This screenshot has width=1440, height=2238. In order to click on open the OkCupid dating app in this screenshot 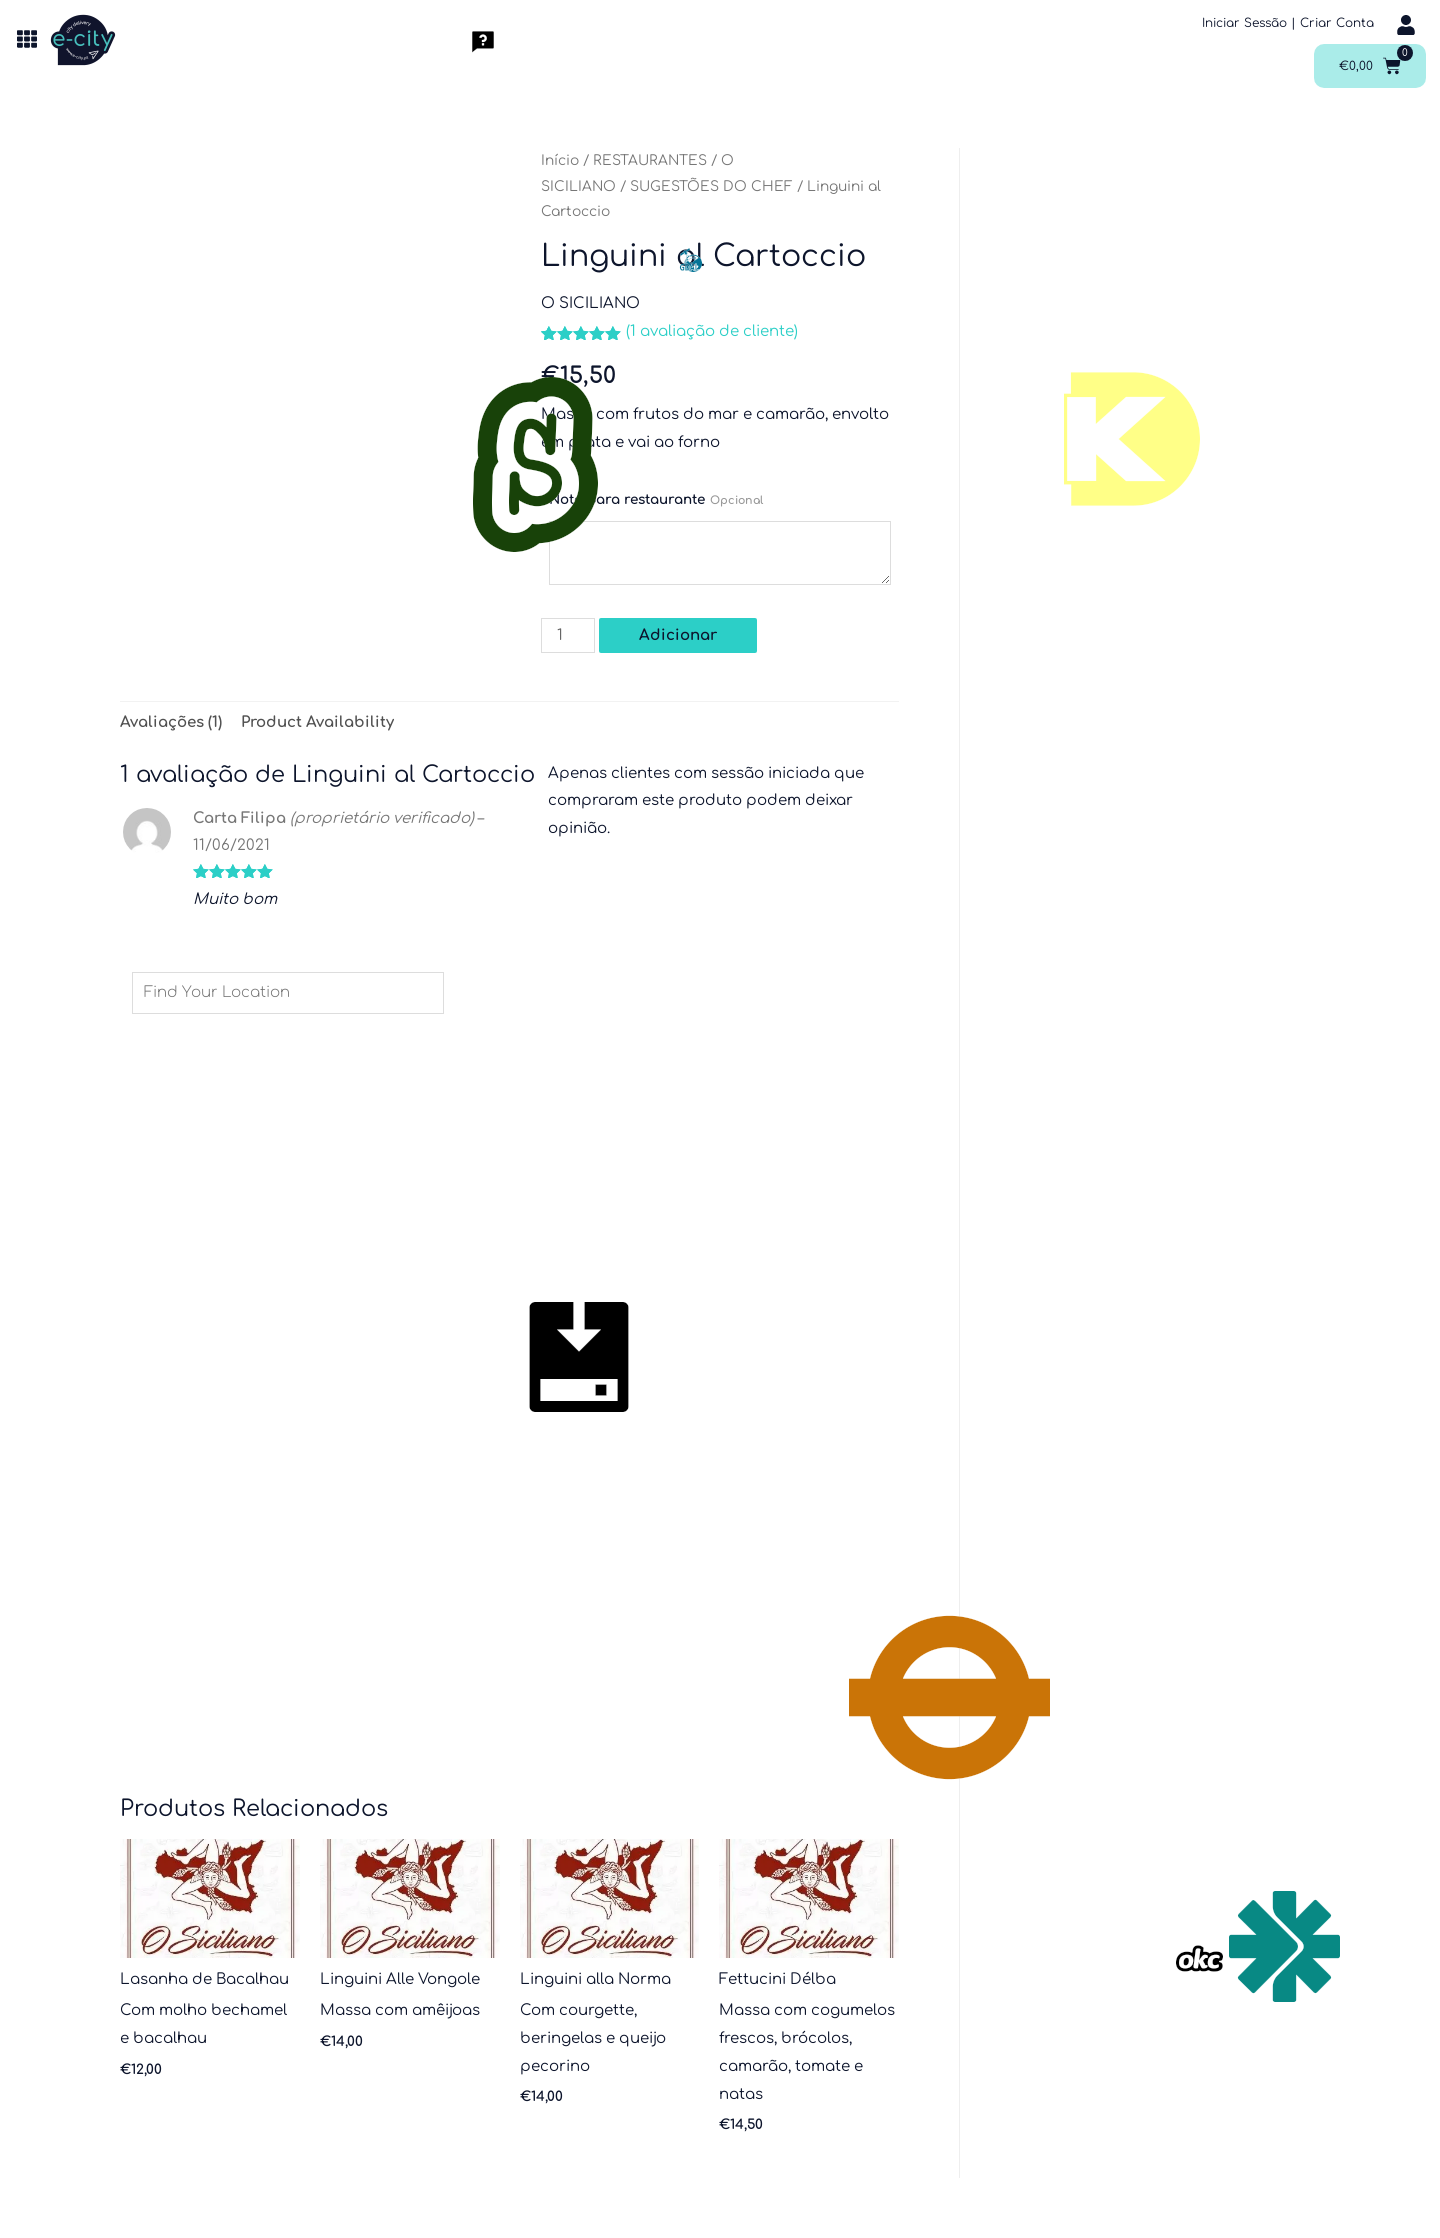, I will do `click(1199, 1958)`.